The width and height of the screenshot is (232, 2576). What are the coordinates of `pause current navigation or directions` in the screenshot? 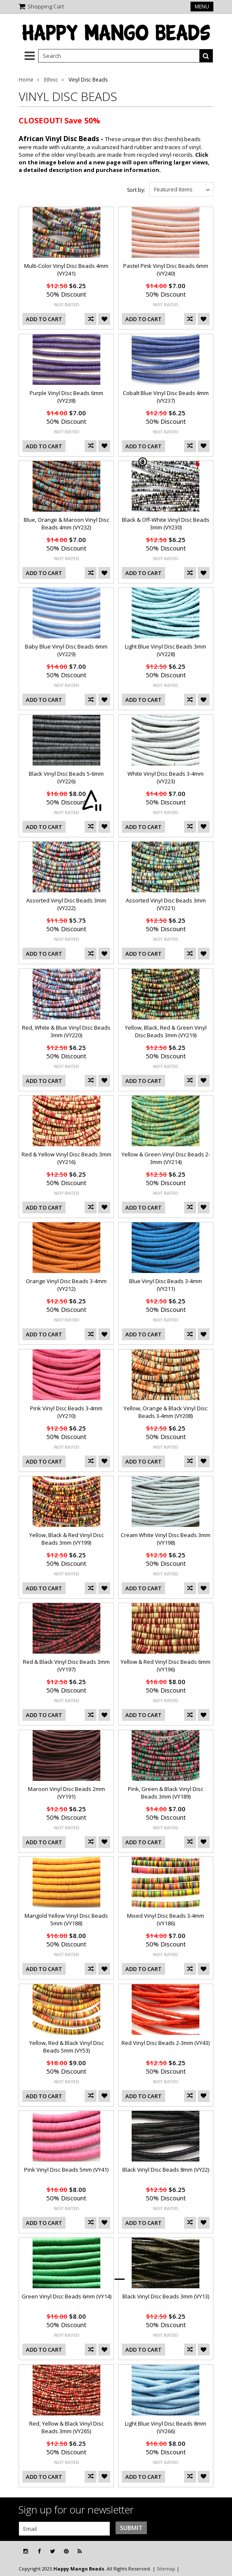 It's located at (91, 800).